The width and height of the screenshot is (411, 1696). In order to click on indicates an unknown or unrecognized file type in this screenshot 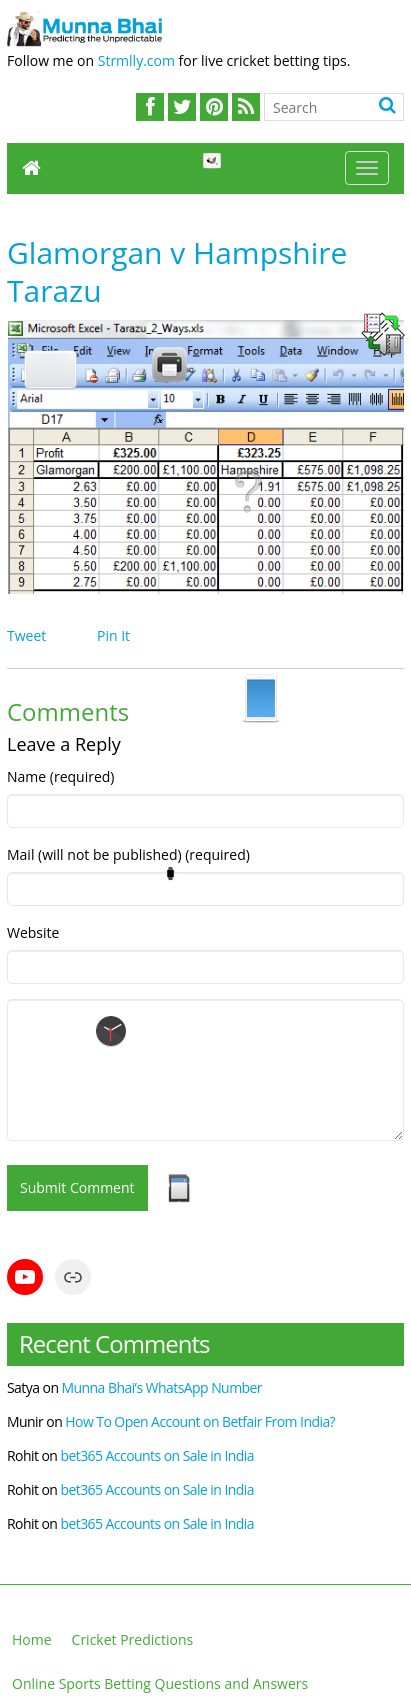, I will do `click(248, 492)`.